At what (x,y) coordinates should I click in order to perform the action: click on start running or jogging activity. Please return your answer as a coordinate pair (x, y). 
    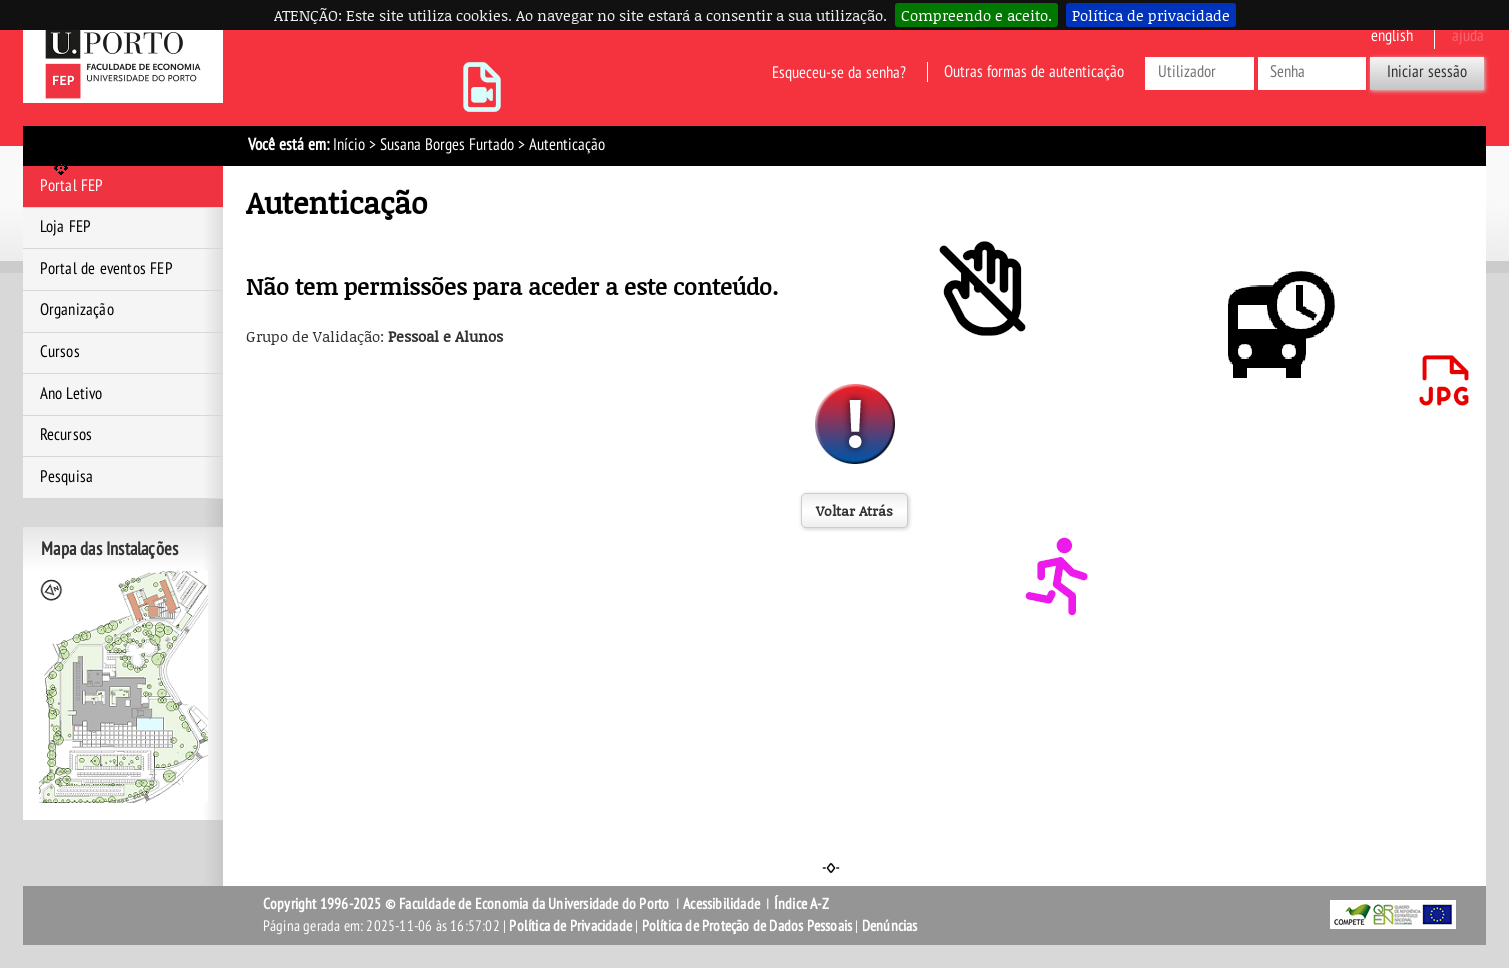
    Looking at the image, I should click on (1060, 576).